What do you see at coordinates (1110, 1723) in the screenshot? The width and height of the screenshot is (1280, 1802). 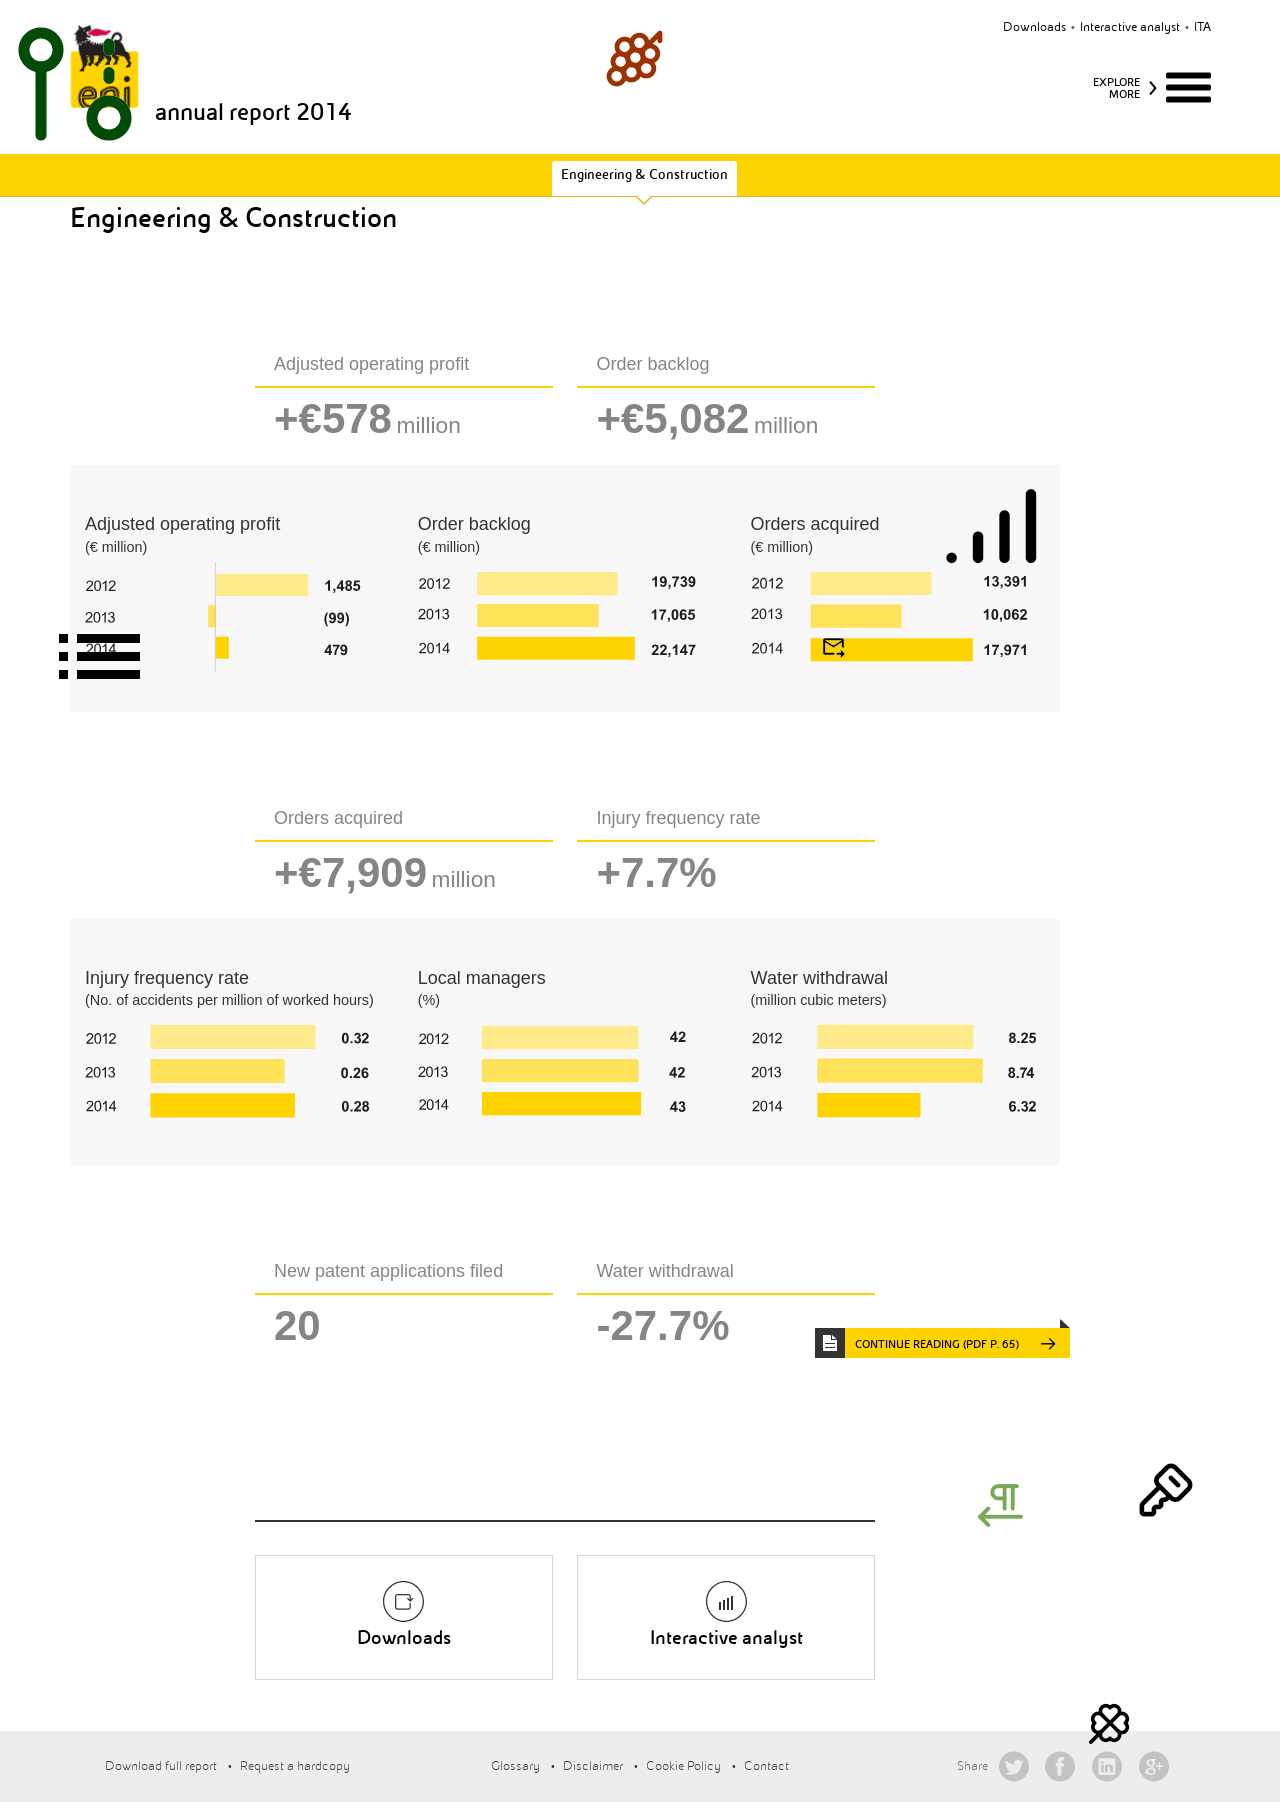 I see `indicates a lucky or bonus reward feature` at bounding box center [1110, 1723].